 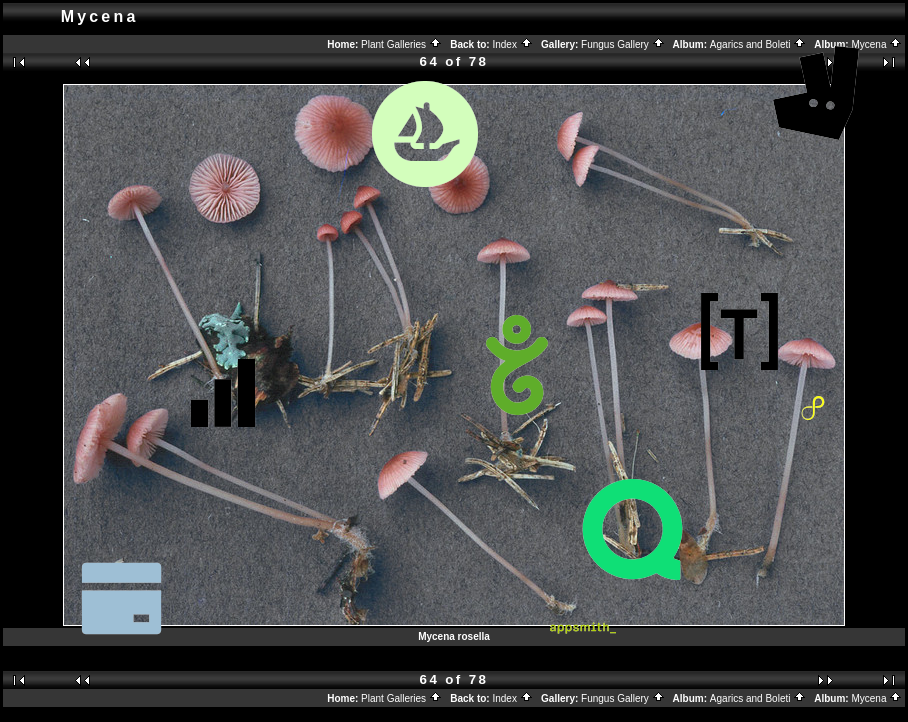 What do you see at coordinates (632, 529) in the screenshot?
I see `open the Quizlet app` at bounding box center [632, 529].